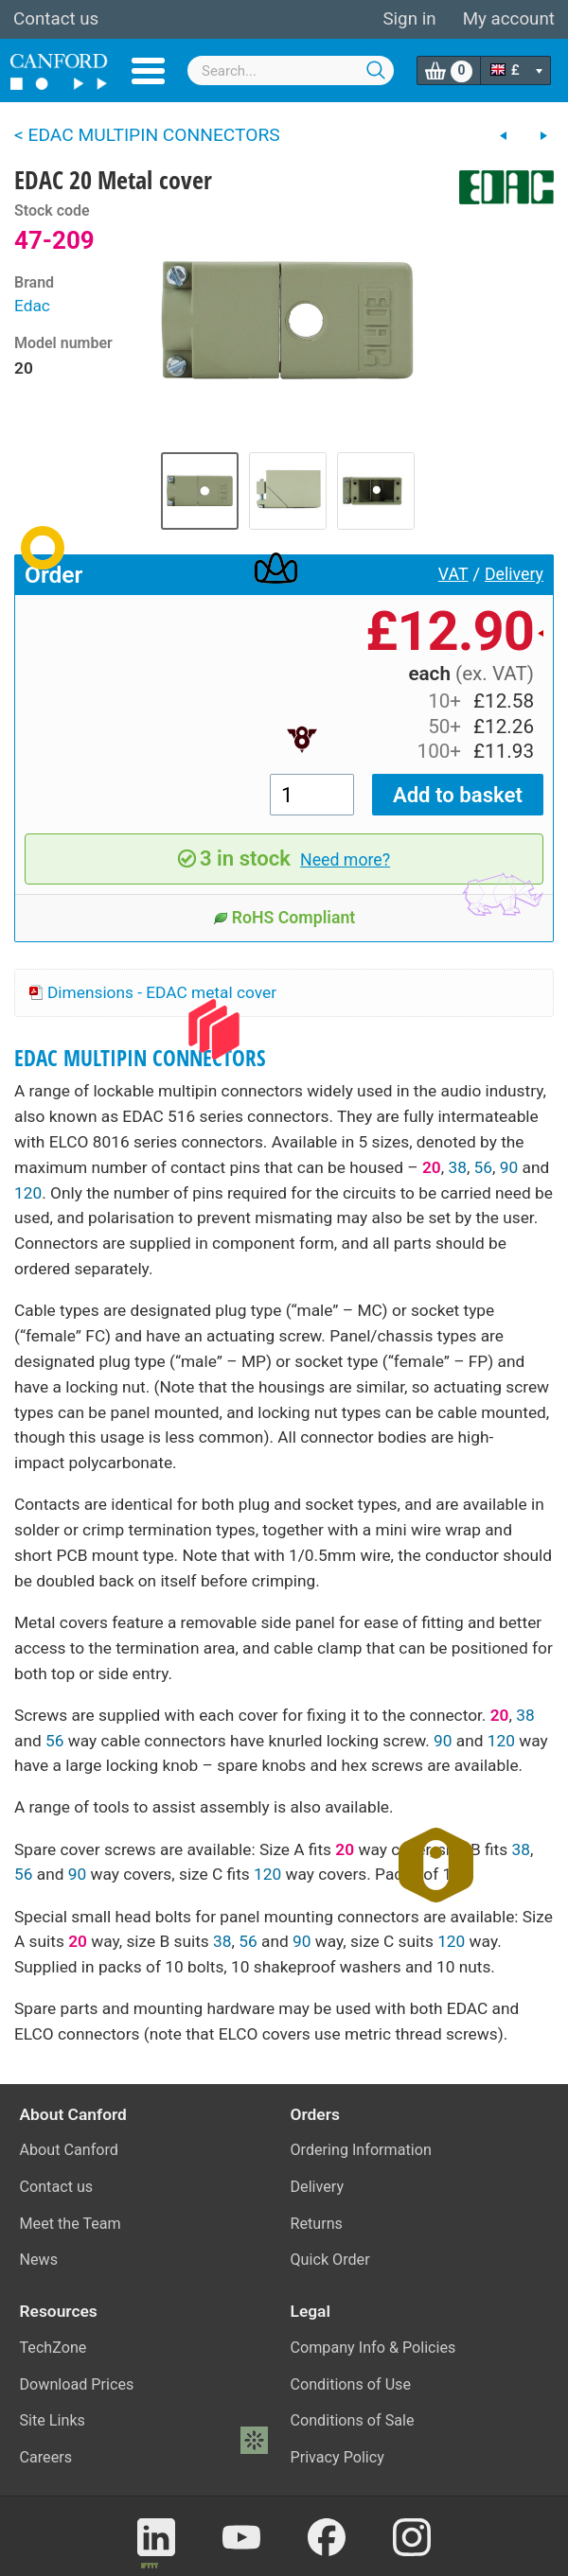  What do you see at coordinates (503, 894) in the screenshot?
I see `supercrease brand logo` at bounding box center [503, 894].